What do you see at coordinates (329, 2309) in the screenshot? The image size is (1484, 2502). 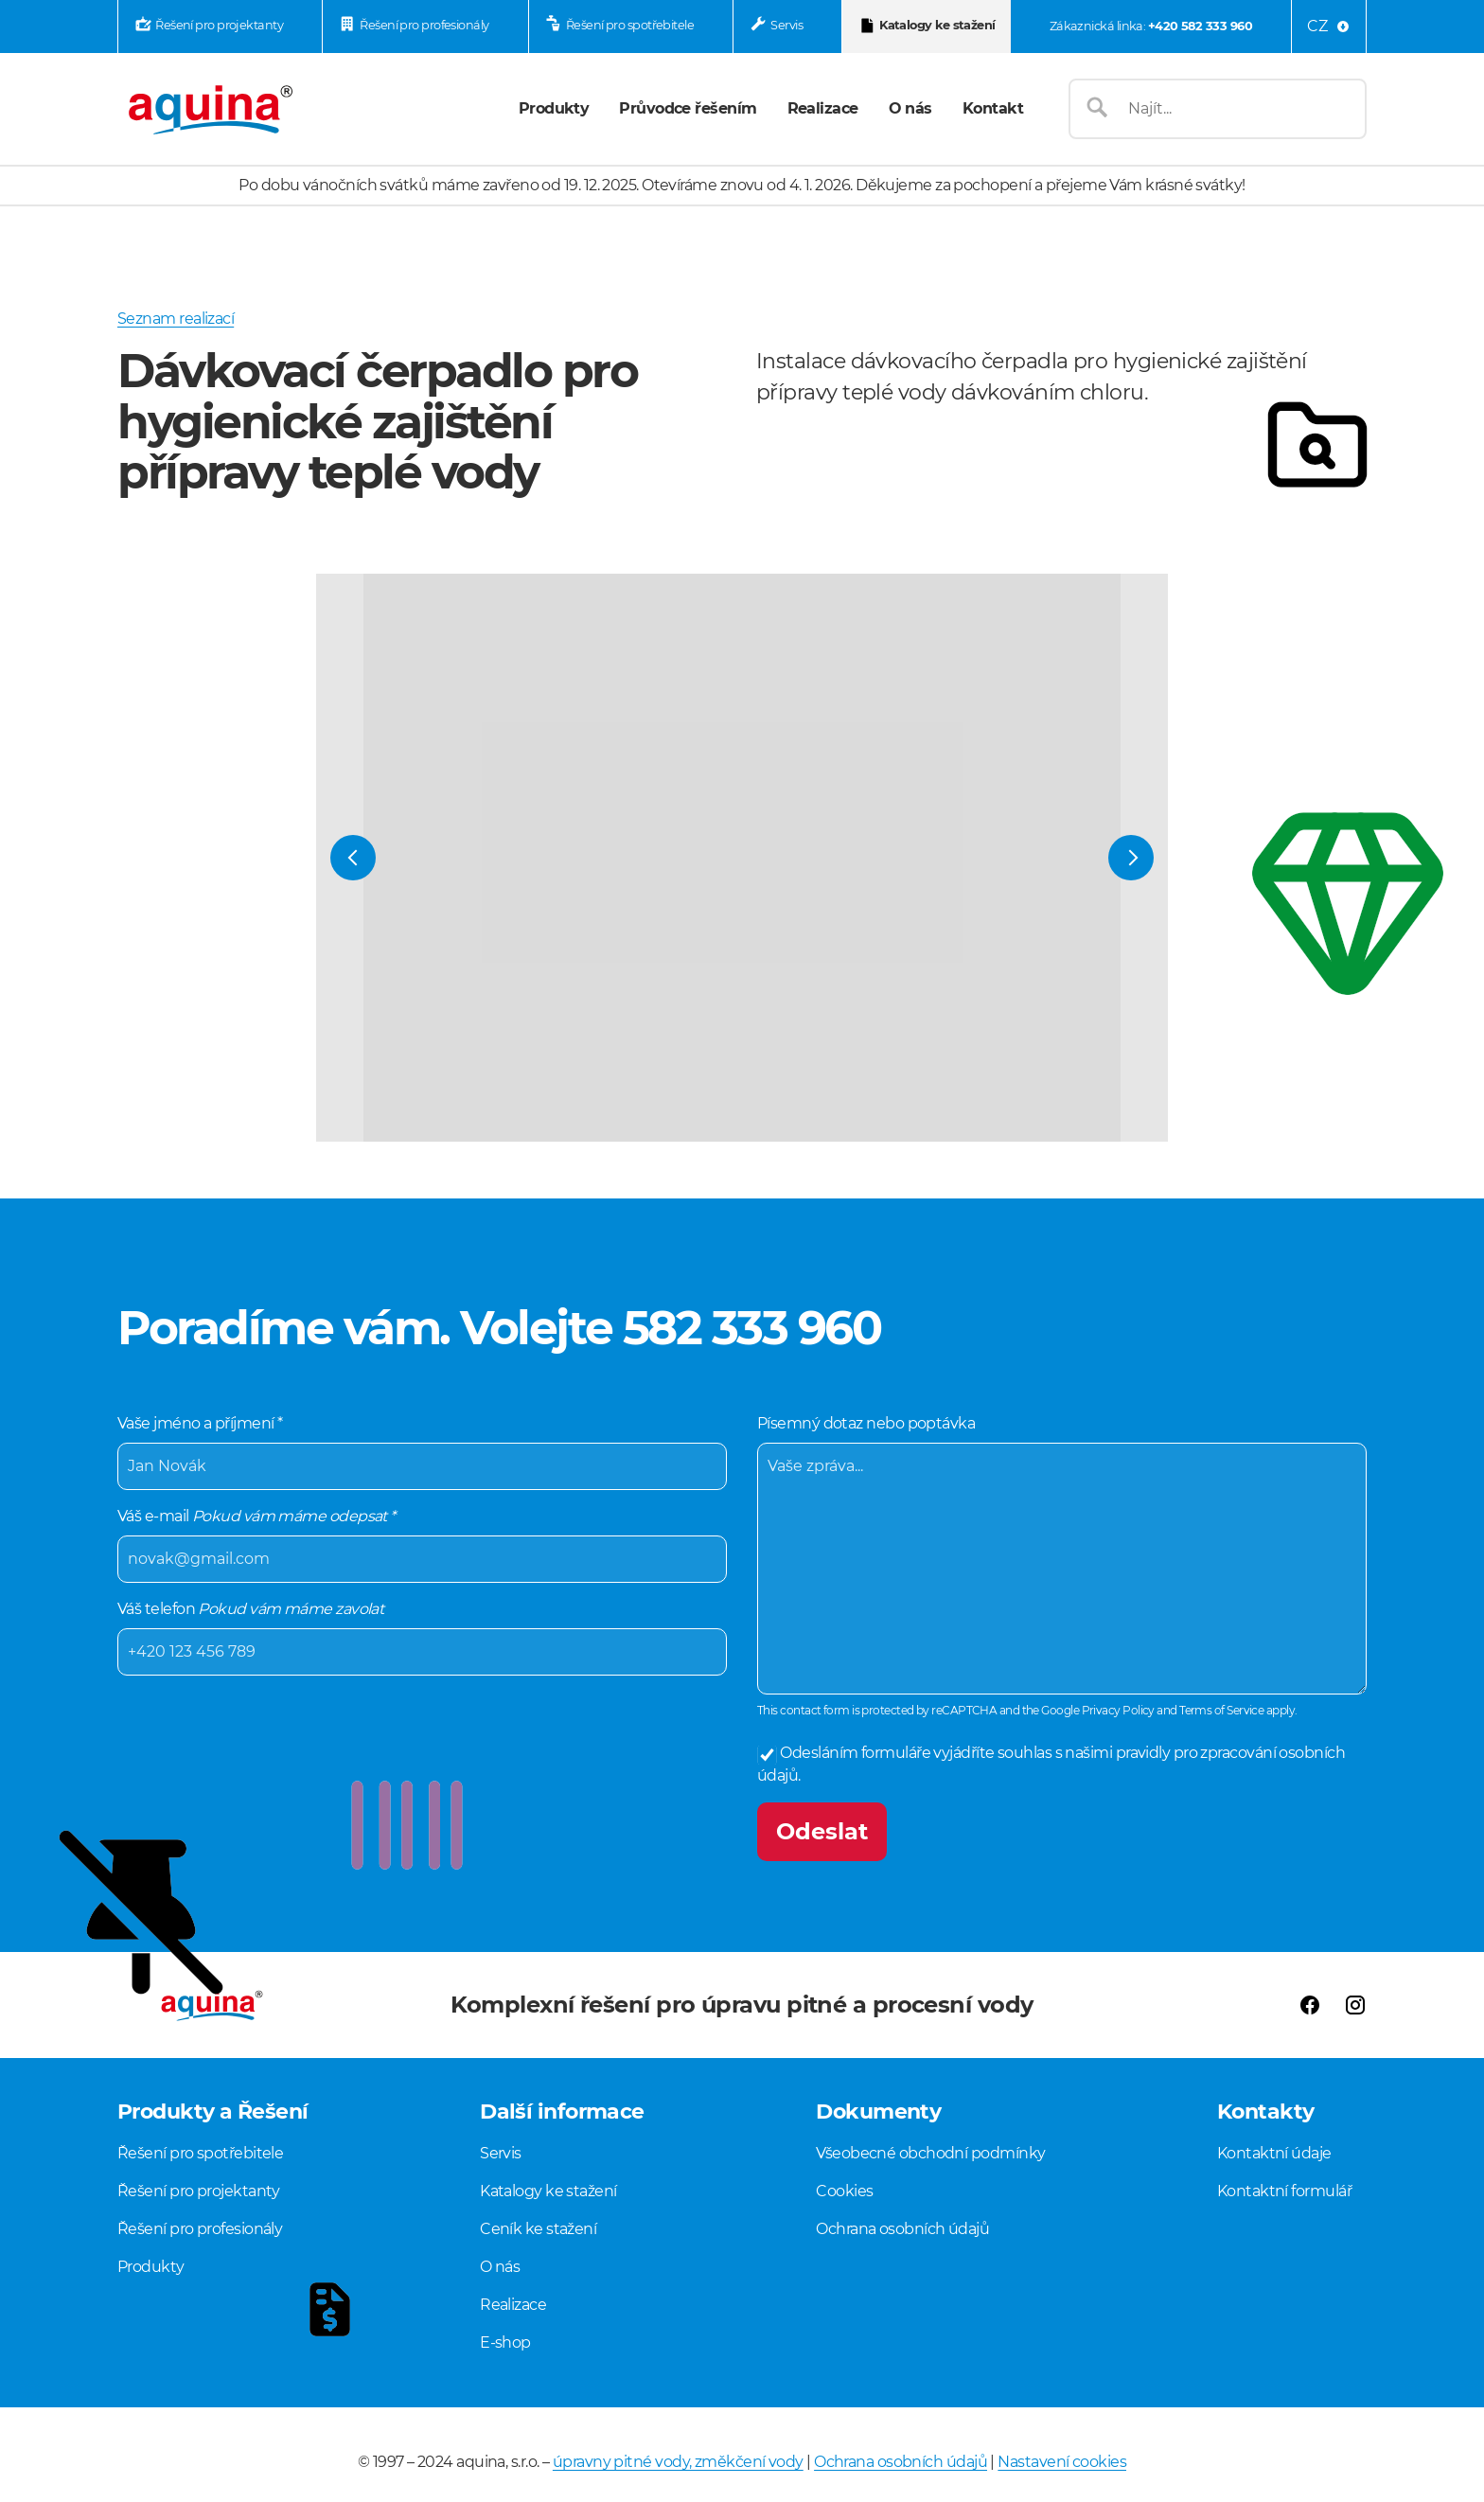 I see `view invoice or billing document` at bounding box center [329, 2309].